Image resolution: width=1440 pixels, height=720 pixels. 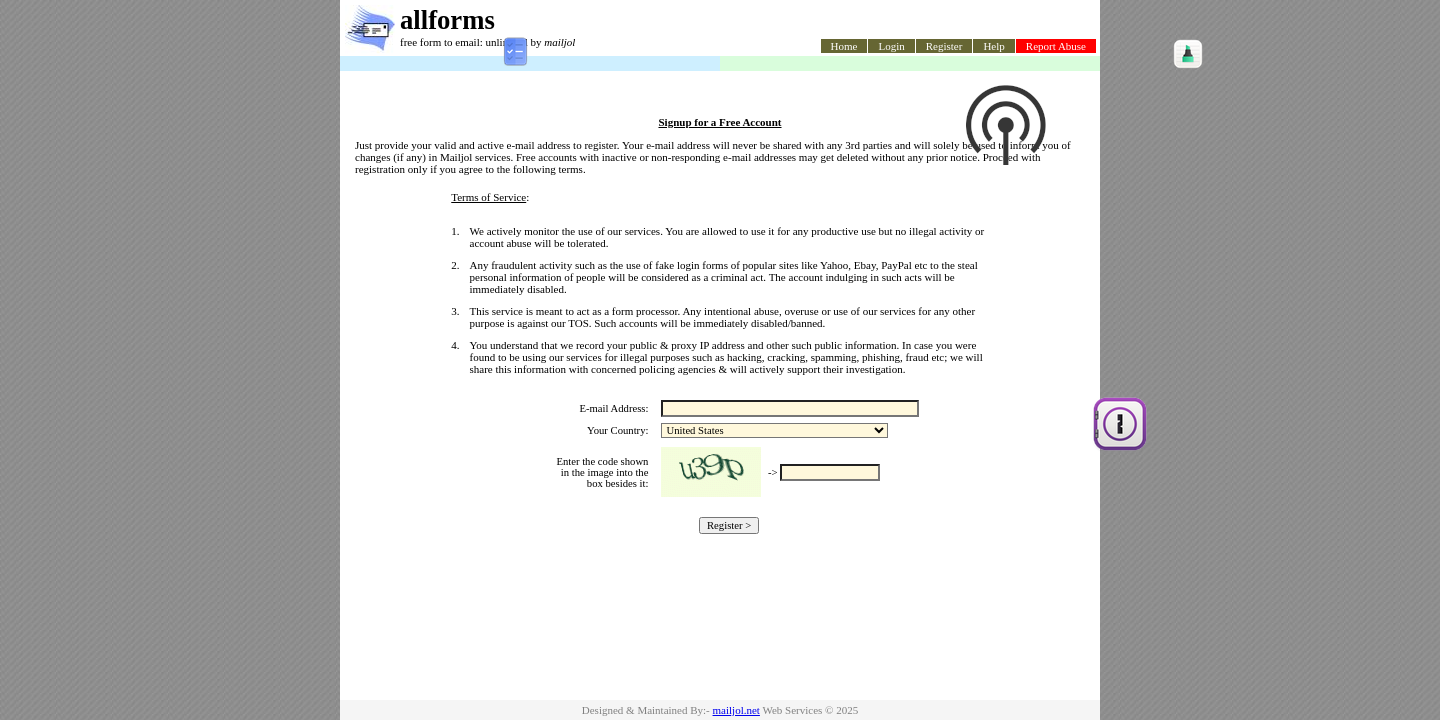 I want to click on open marker app for highlighting and annotating documents, so click(x=1188, y=54).